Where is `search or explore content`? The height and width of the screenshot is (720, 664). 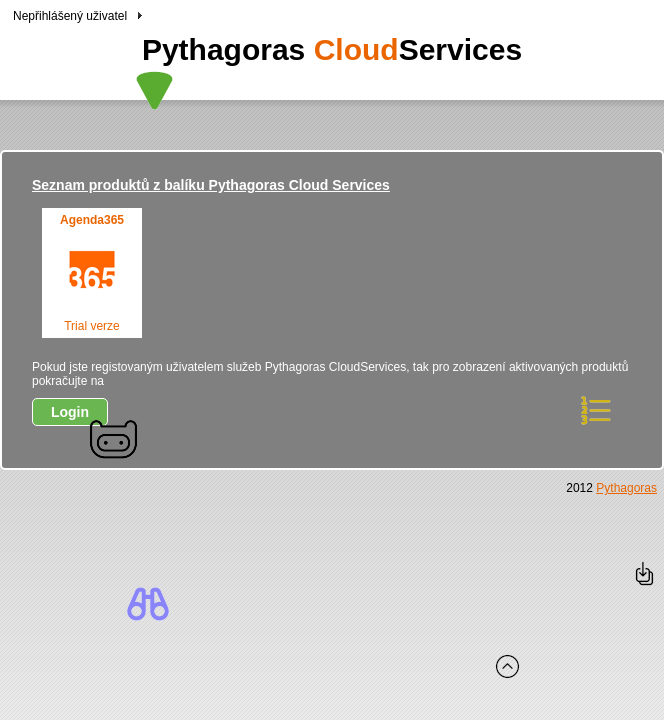
search or explore content is located at coordinates (148, 604).